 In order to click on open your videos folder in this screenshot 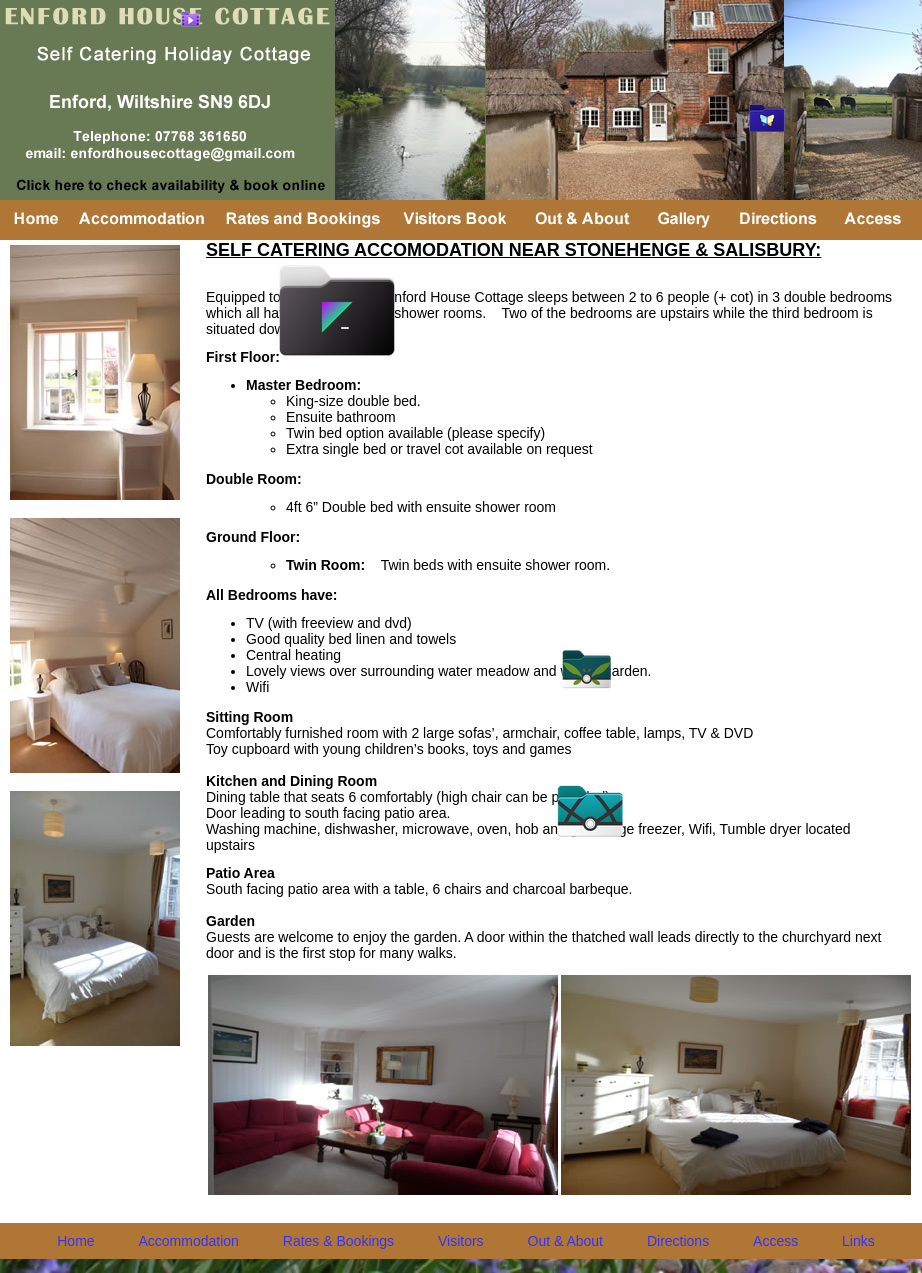, I will do `click(190, 19)`.